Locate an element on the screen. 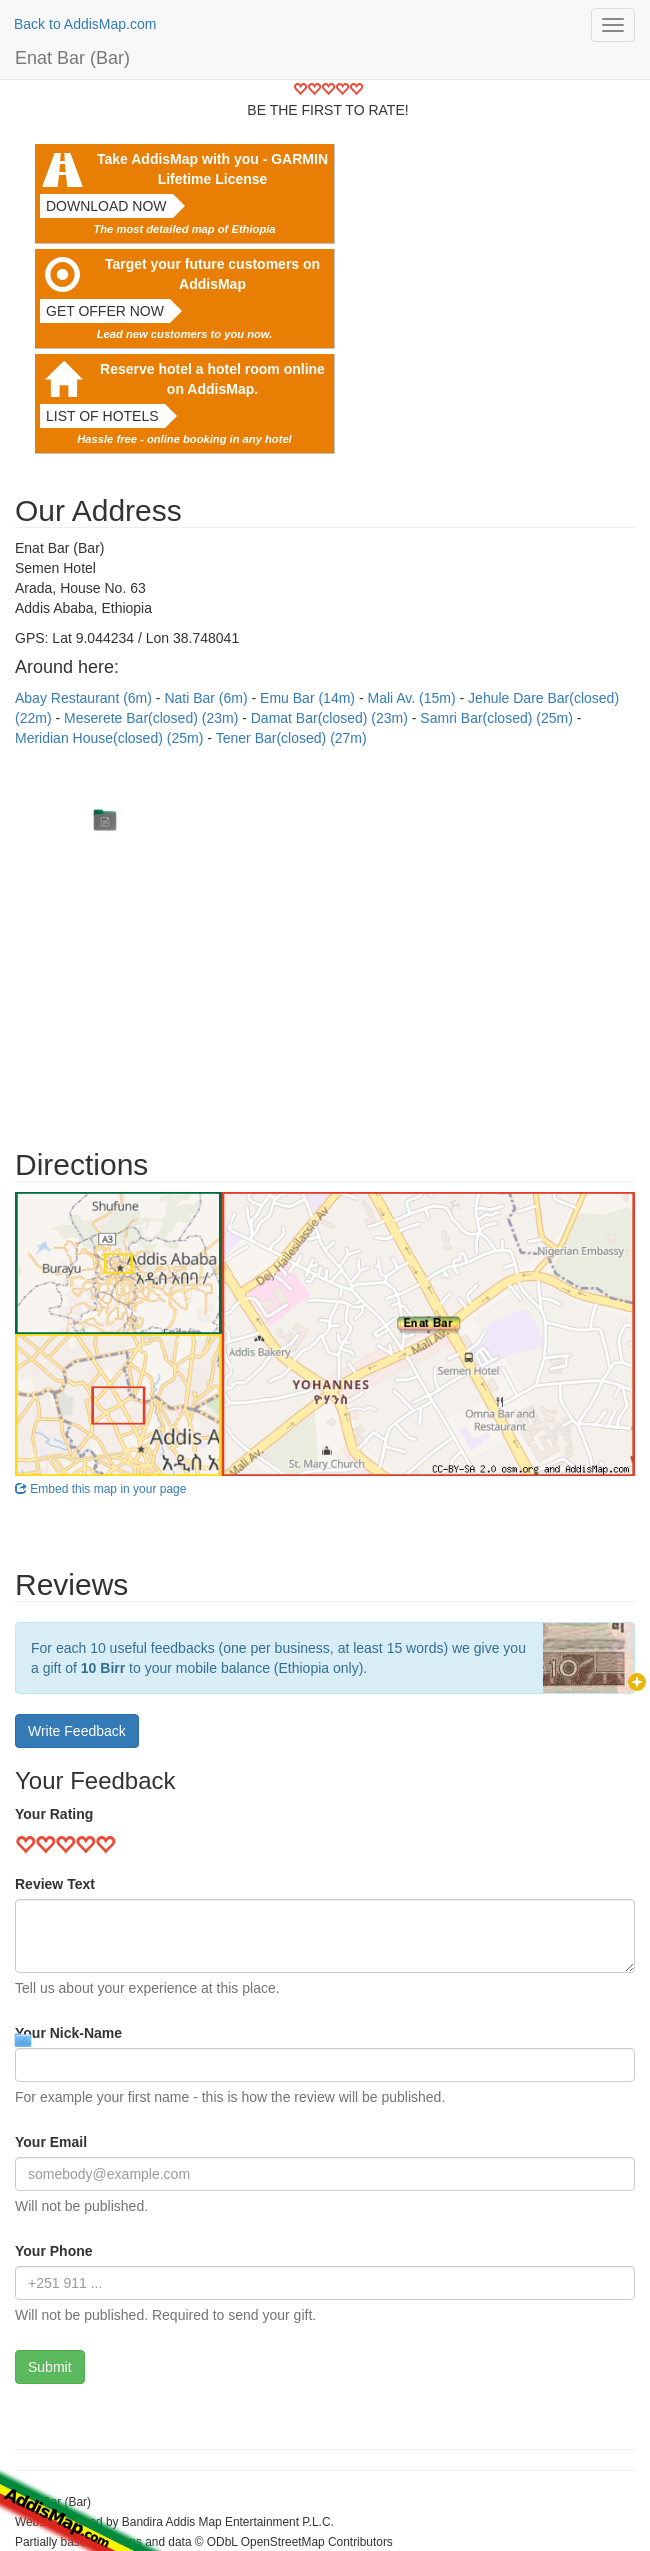 The height and width of the screenshot is (2551, 650). mark a bluetooth device as trusted is located at coordinates (637, 1682).